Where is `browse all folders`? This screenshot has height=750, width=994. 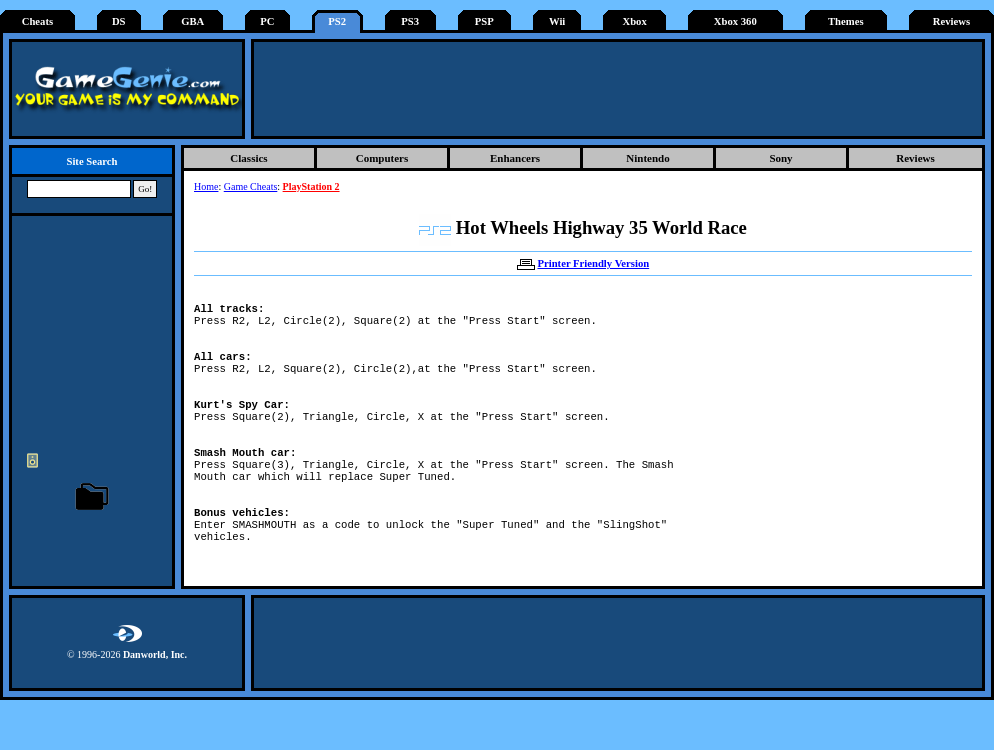
browse all folders is located at coordinates (91, 496).